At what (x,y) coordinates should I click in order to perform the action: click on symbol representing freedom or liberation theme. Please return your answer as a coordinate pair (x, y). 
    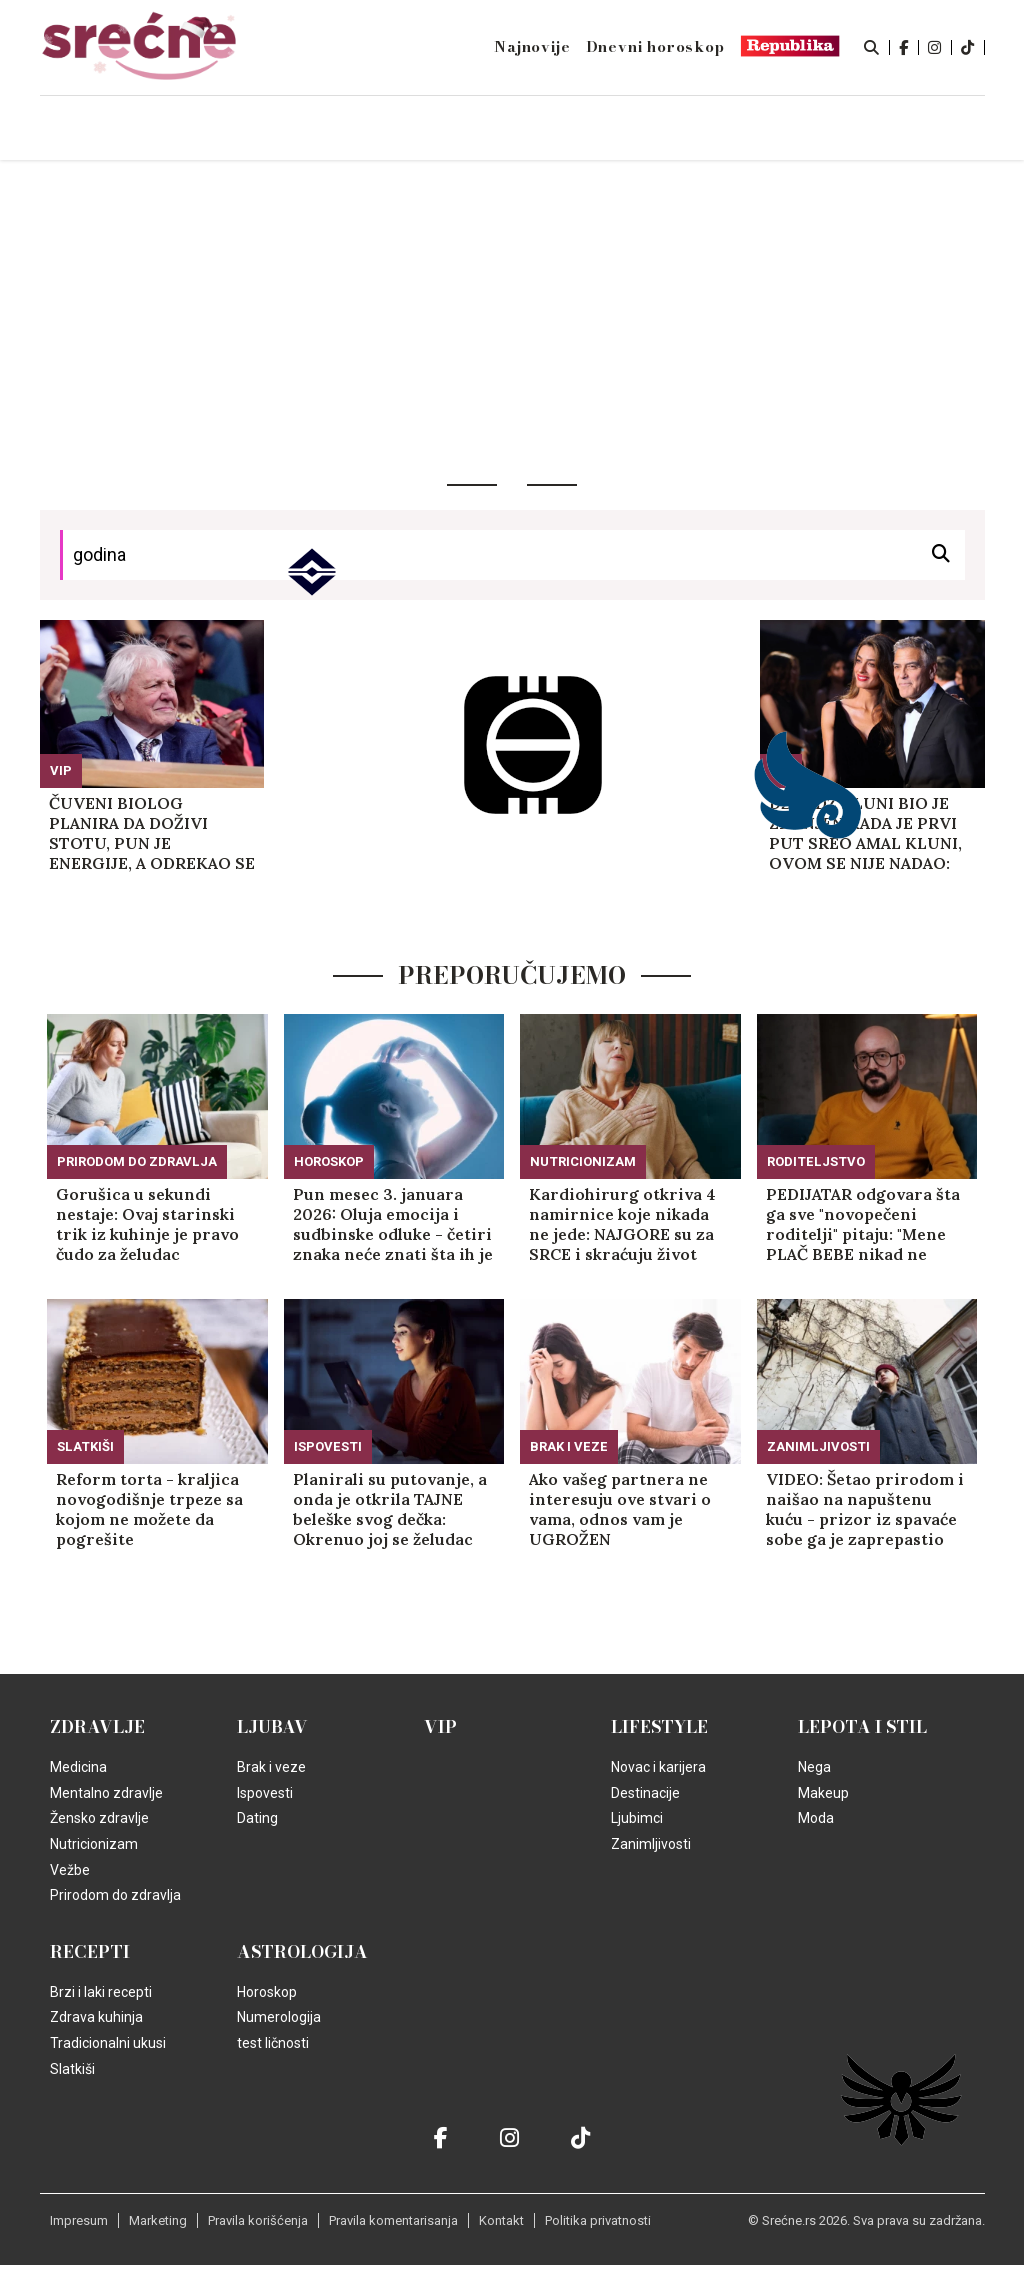
    Looking at the image, I should click on (901, 2101).